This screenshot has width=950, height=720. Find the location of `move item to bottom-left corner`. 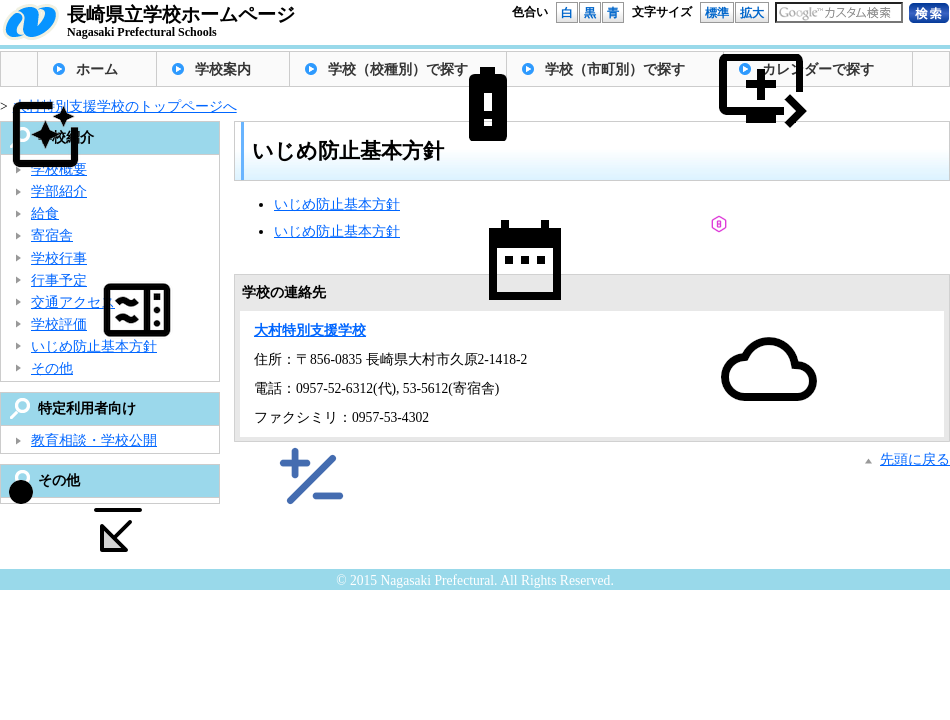

move item to bottom-left corner is located at coordinates (116, 530).